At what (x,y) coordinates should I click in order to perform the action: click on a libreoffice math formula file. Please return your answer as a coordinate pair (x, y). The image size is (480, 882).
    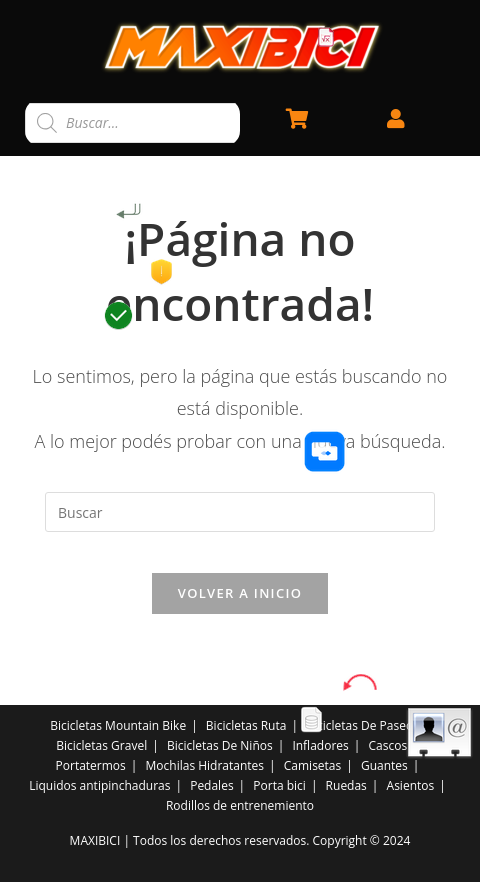
    Looking at the image, I should click on (326, 37).